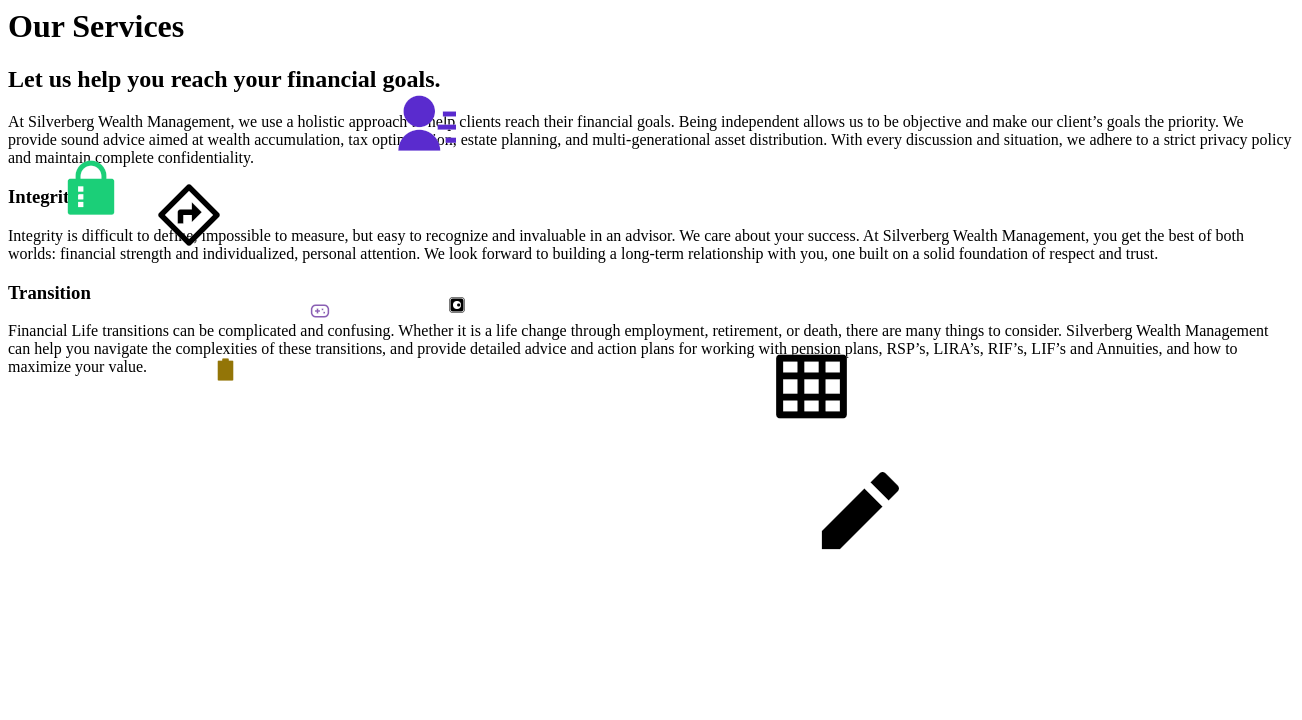 This screenshot has width=1302, height=720. I want to click on open gaming or games section, so click(320, 311).